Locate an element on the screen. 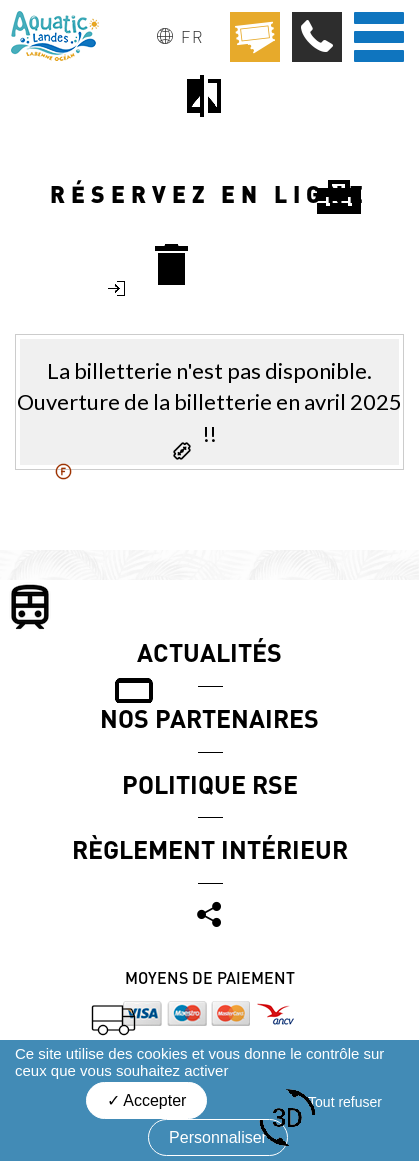 Image resolution: width=419 pixels, height=1161 pixels. view train schedules or routes is located at coordinates (30, 608).